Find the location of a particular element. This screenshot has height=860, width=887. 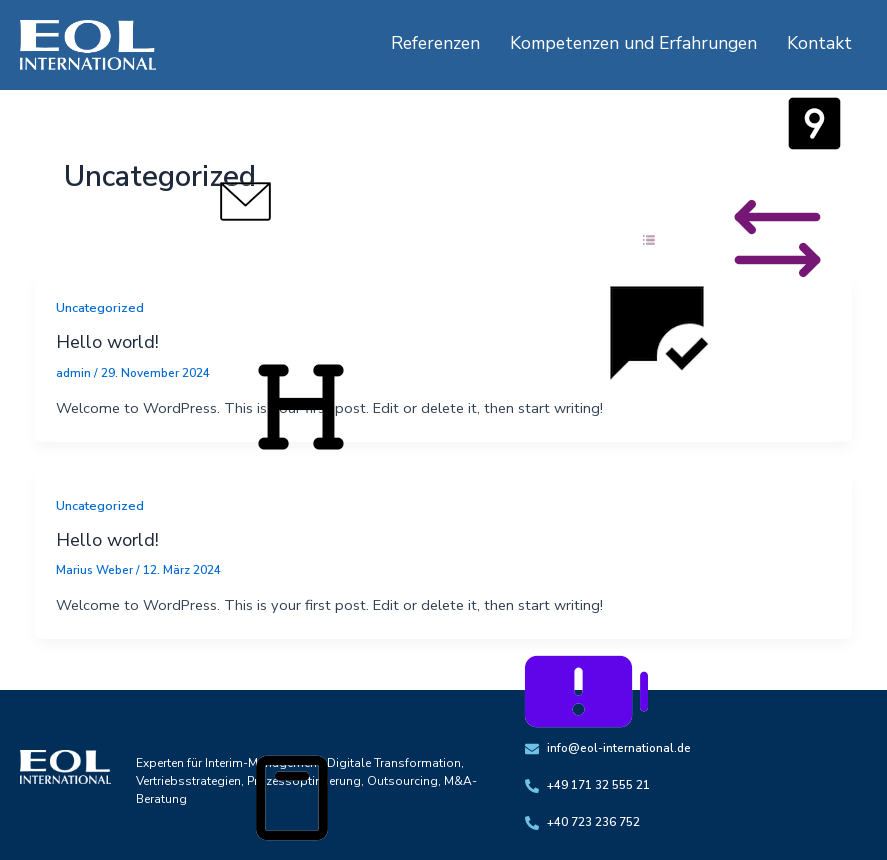

view items in list format is located at coordinates (649, 240).